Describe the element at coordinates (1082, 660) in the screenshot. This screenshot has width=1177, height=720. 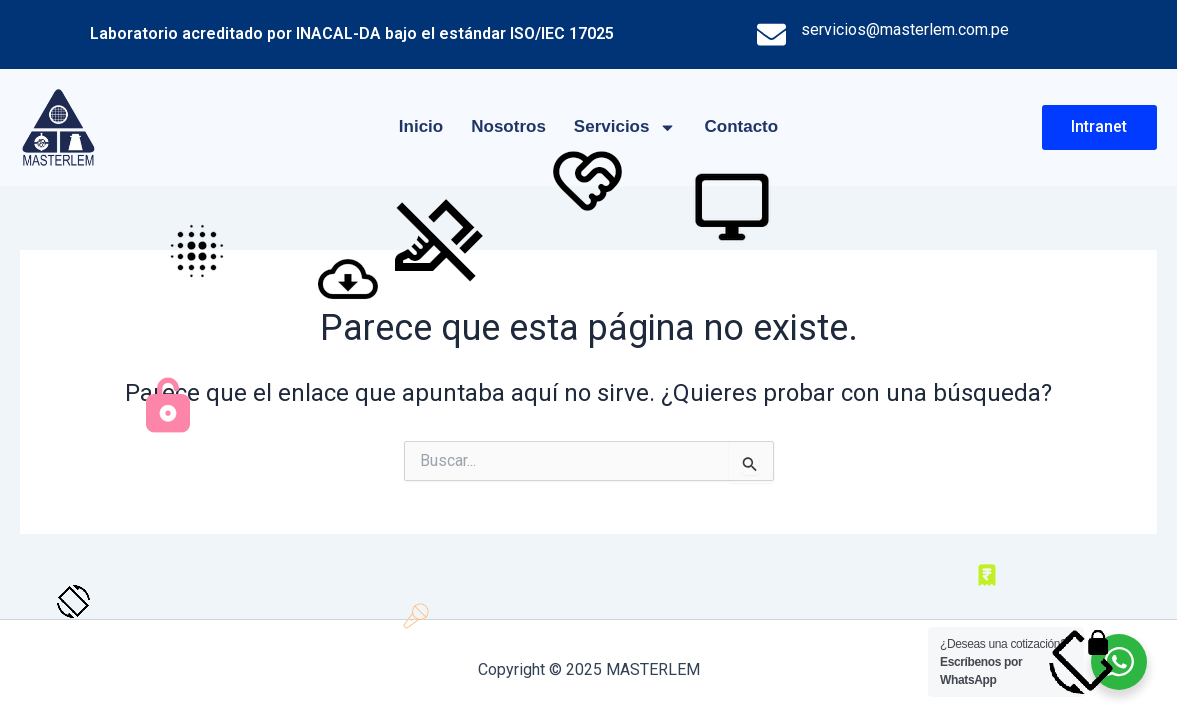
I see `screen rotation is locked` at that location.